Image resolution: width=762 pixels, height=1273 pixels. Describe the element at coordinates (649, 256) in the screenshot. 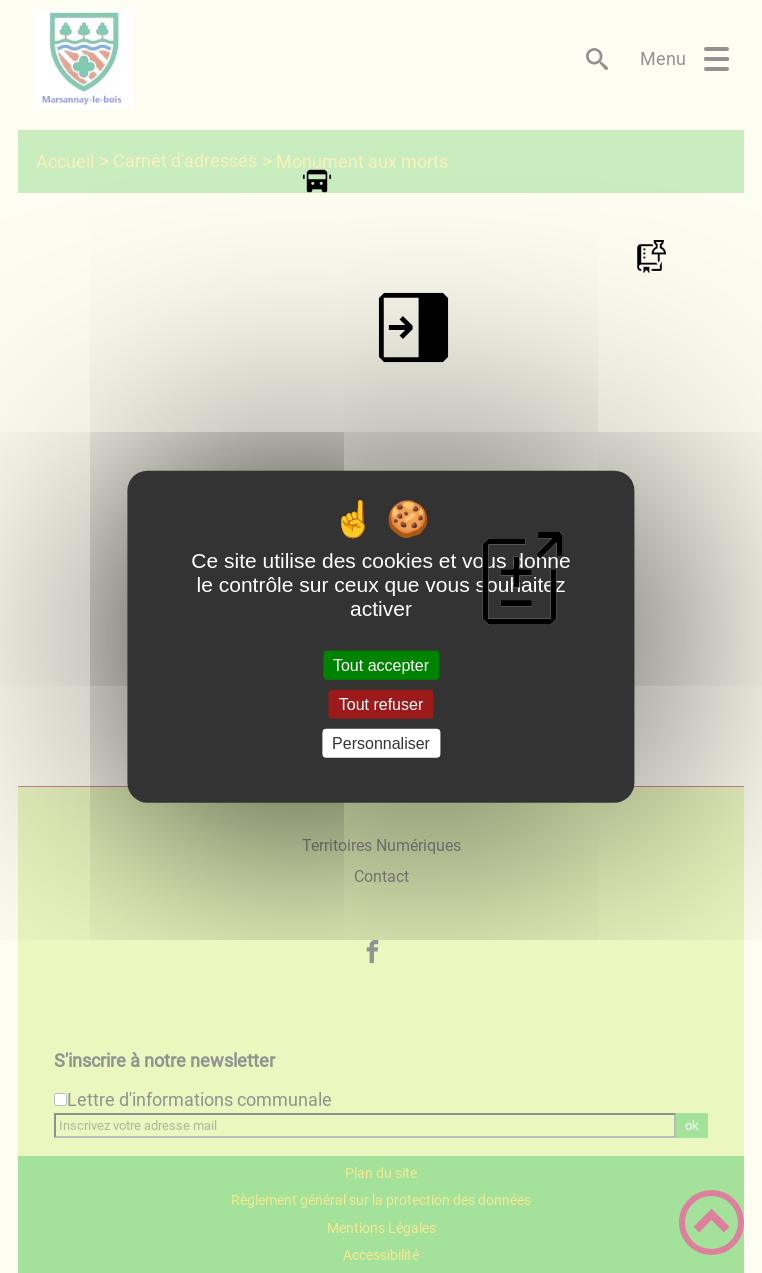

I see `pin a repository to your profile or dashboard` at that location.